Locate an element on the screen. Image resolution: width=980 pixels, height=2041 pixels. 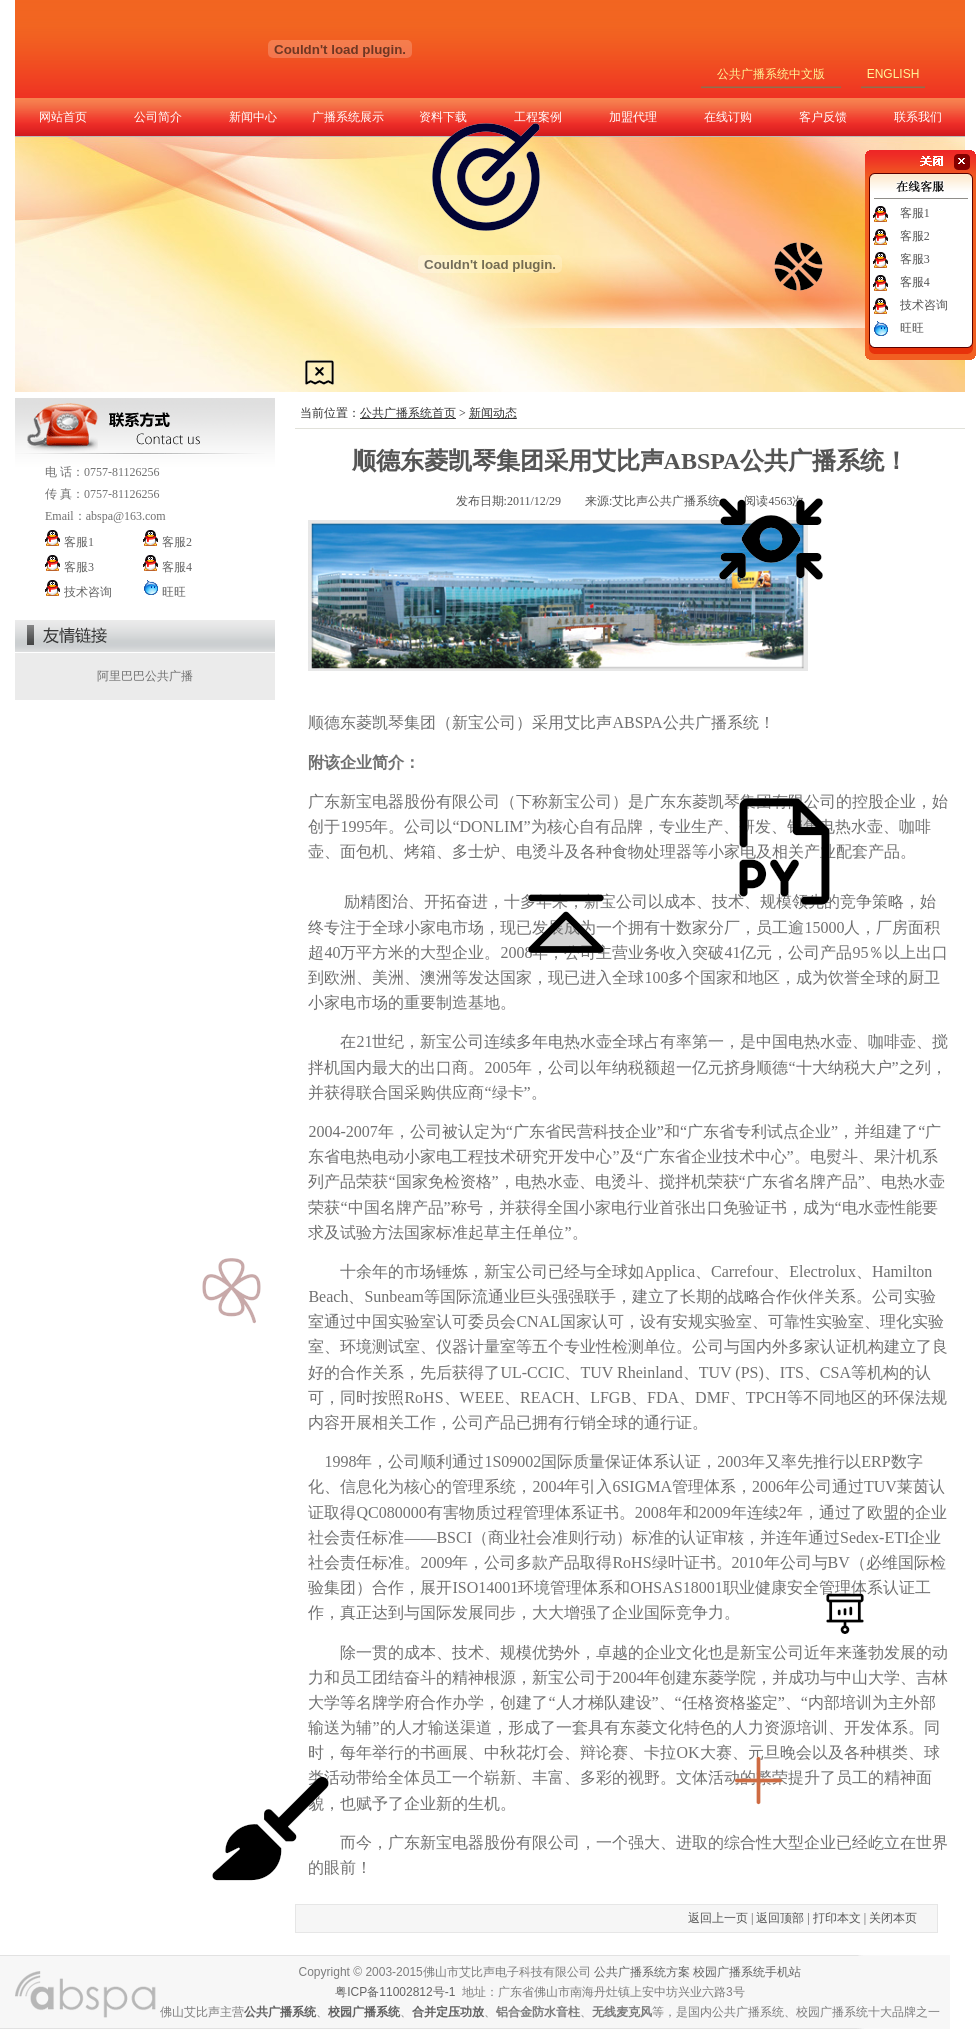
focus view on selected element is located at coordinates (771, 539).